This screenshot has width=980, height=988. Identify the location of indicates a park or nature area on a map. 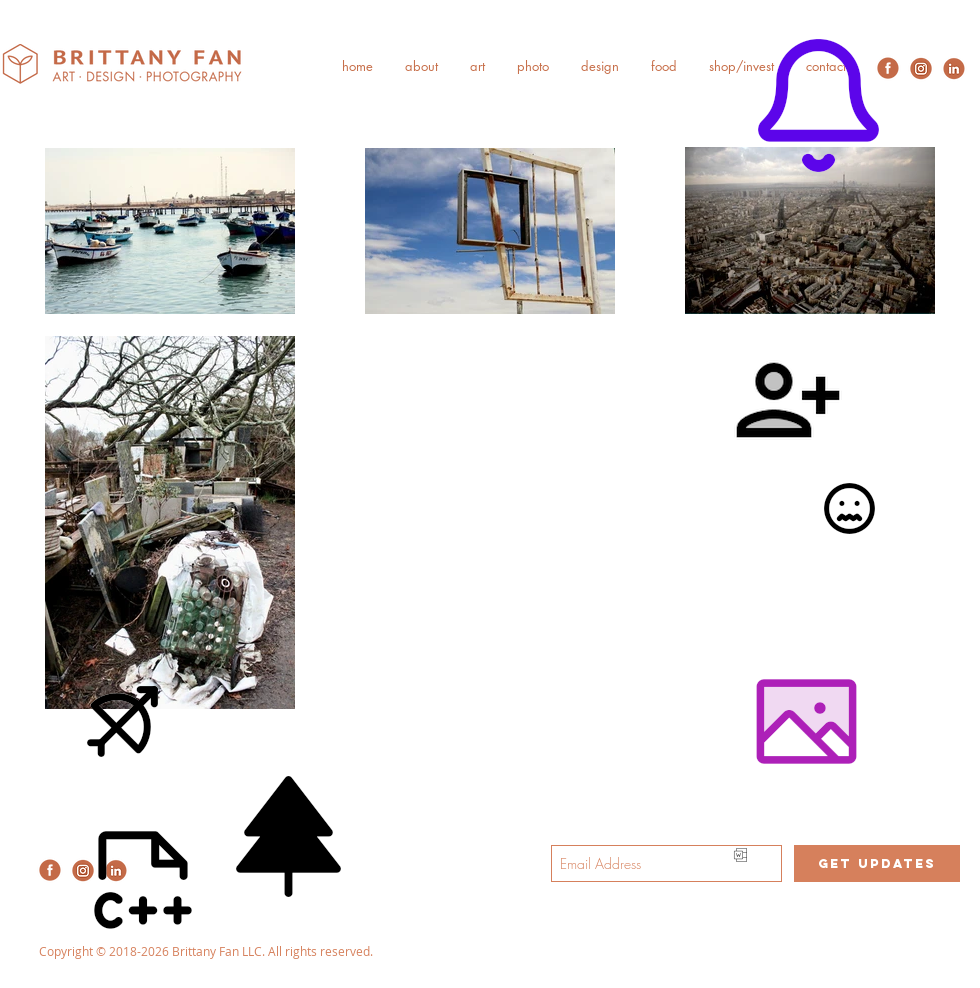
(288, 836).